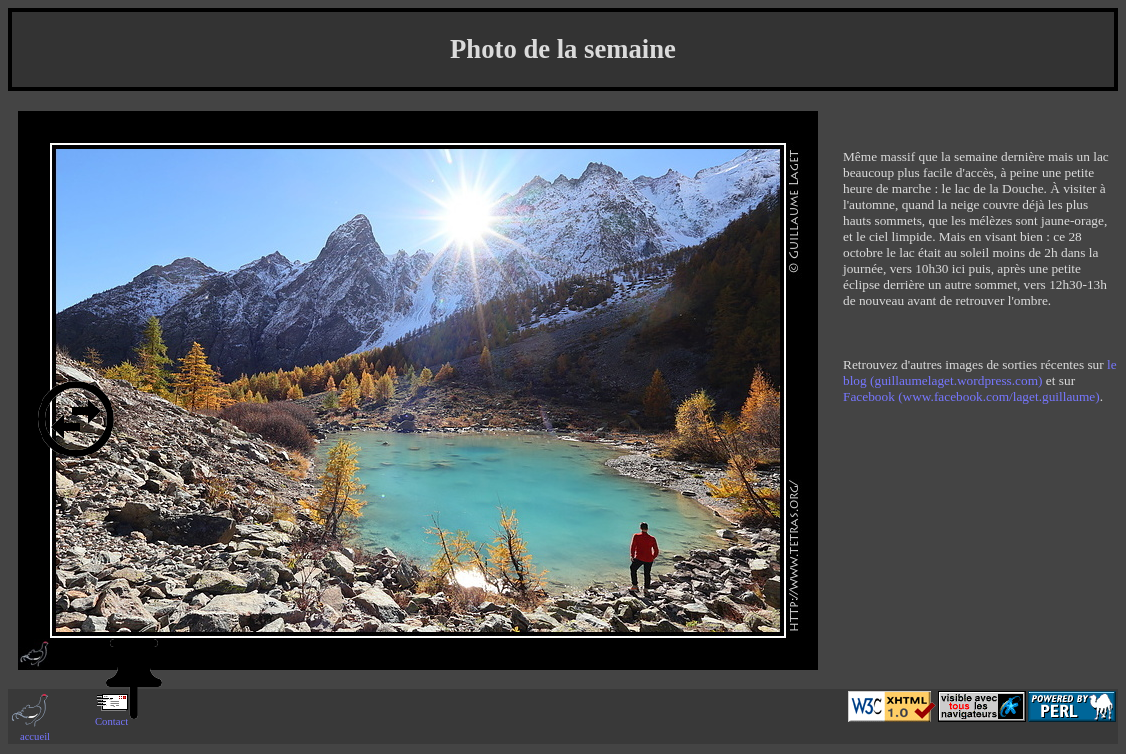 The height and width of the screenshot is (754, 1126). I want to click on swap or exchange items horizontally, so click(76, 419).